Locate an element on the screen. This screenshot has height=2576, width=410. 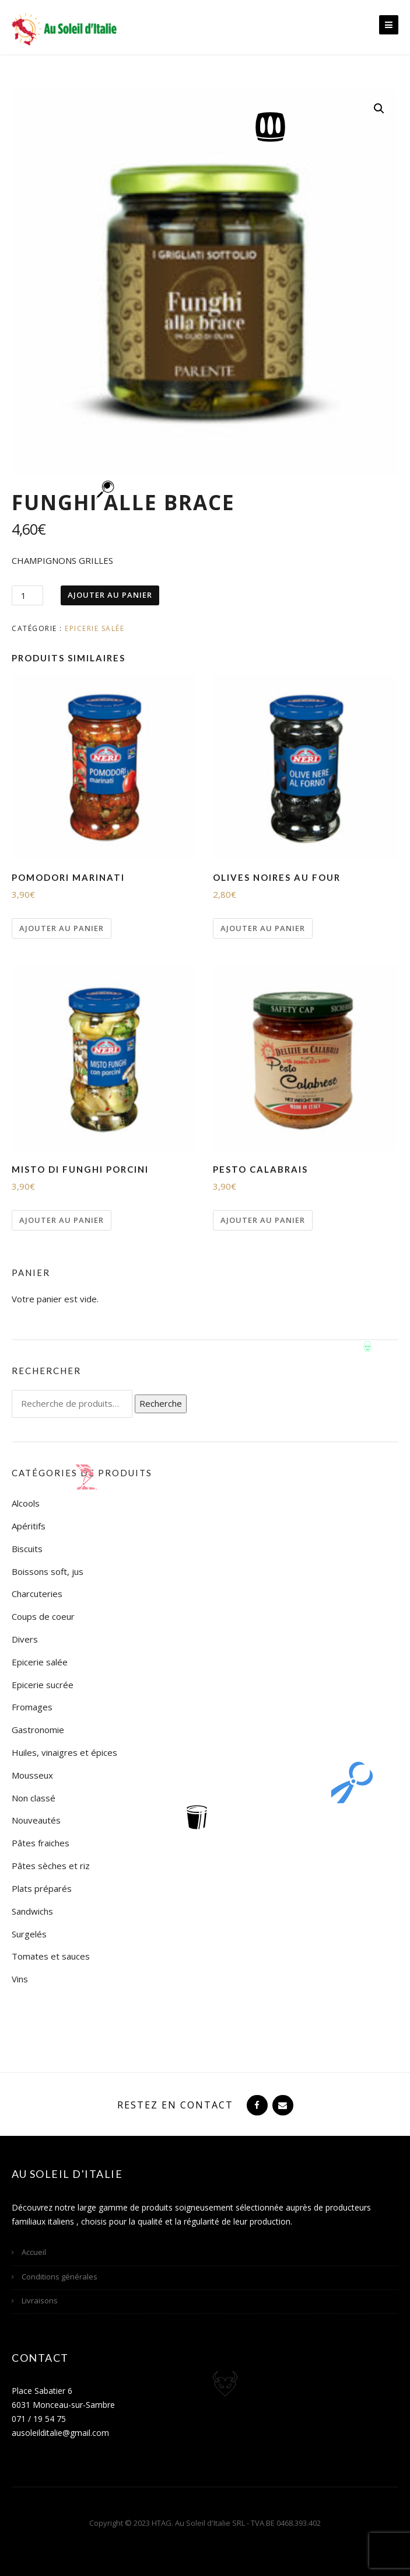
barrel or cask item in a game inventory is located at coordinates (270, 127).